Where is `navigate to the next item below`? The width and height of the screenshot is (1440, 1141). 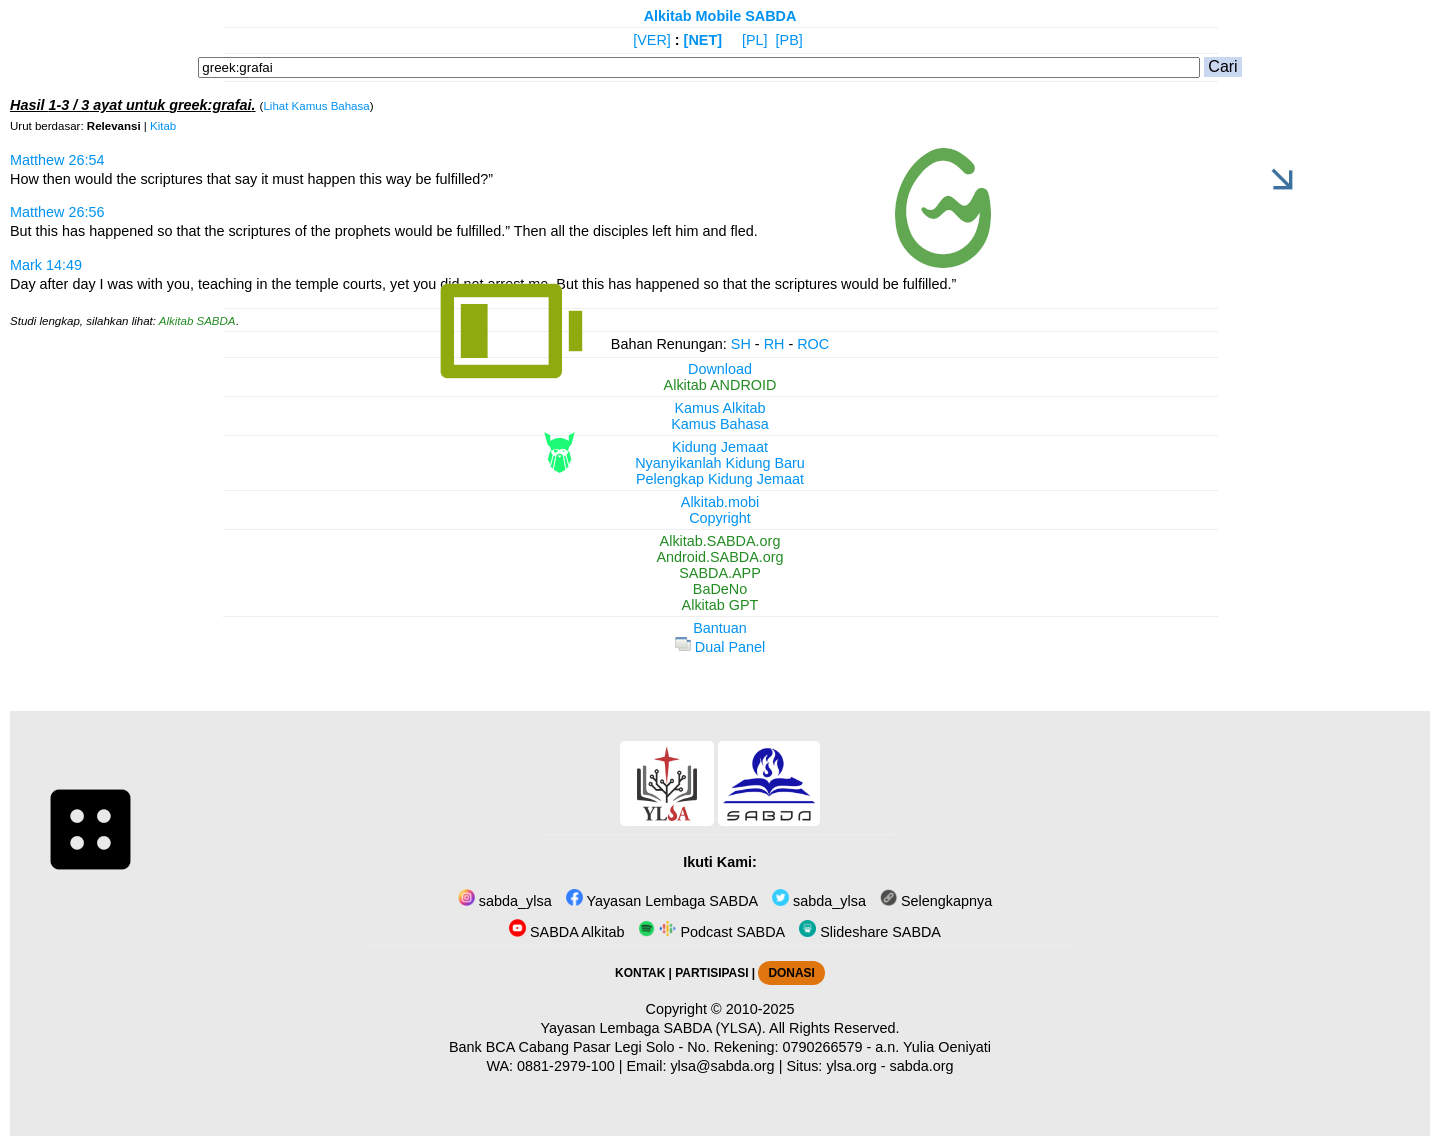
navigate to the next item below is located at coordinates (1282, 179).